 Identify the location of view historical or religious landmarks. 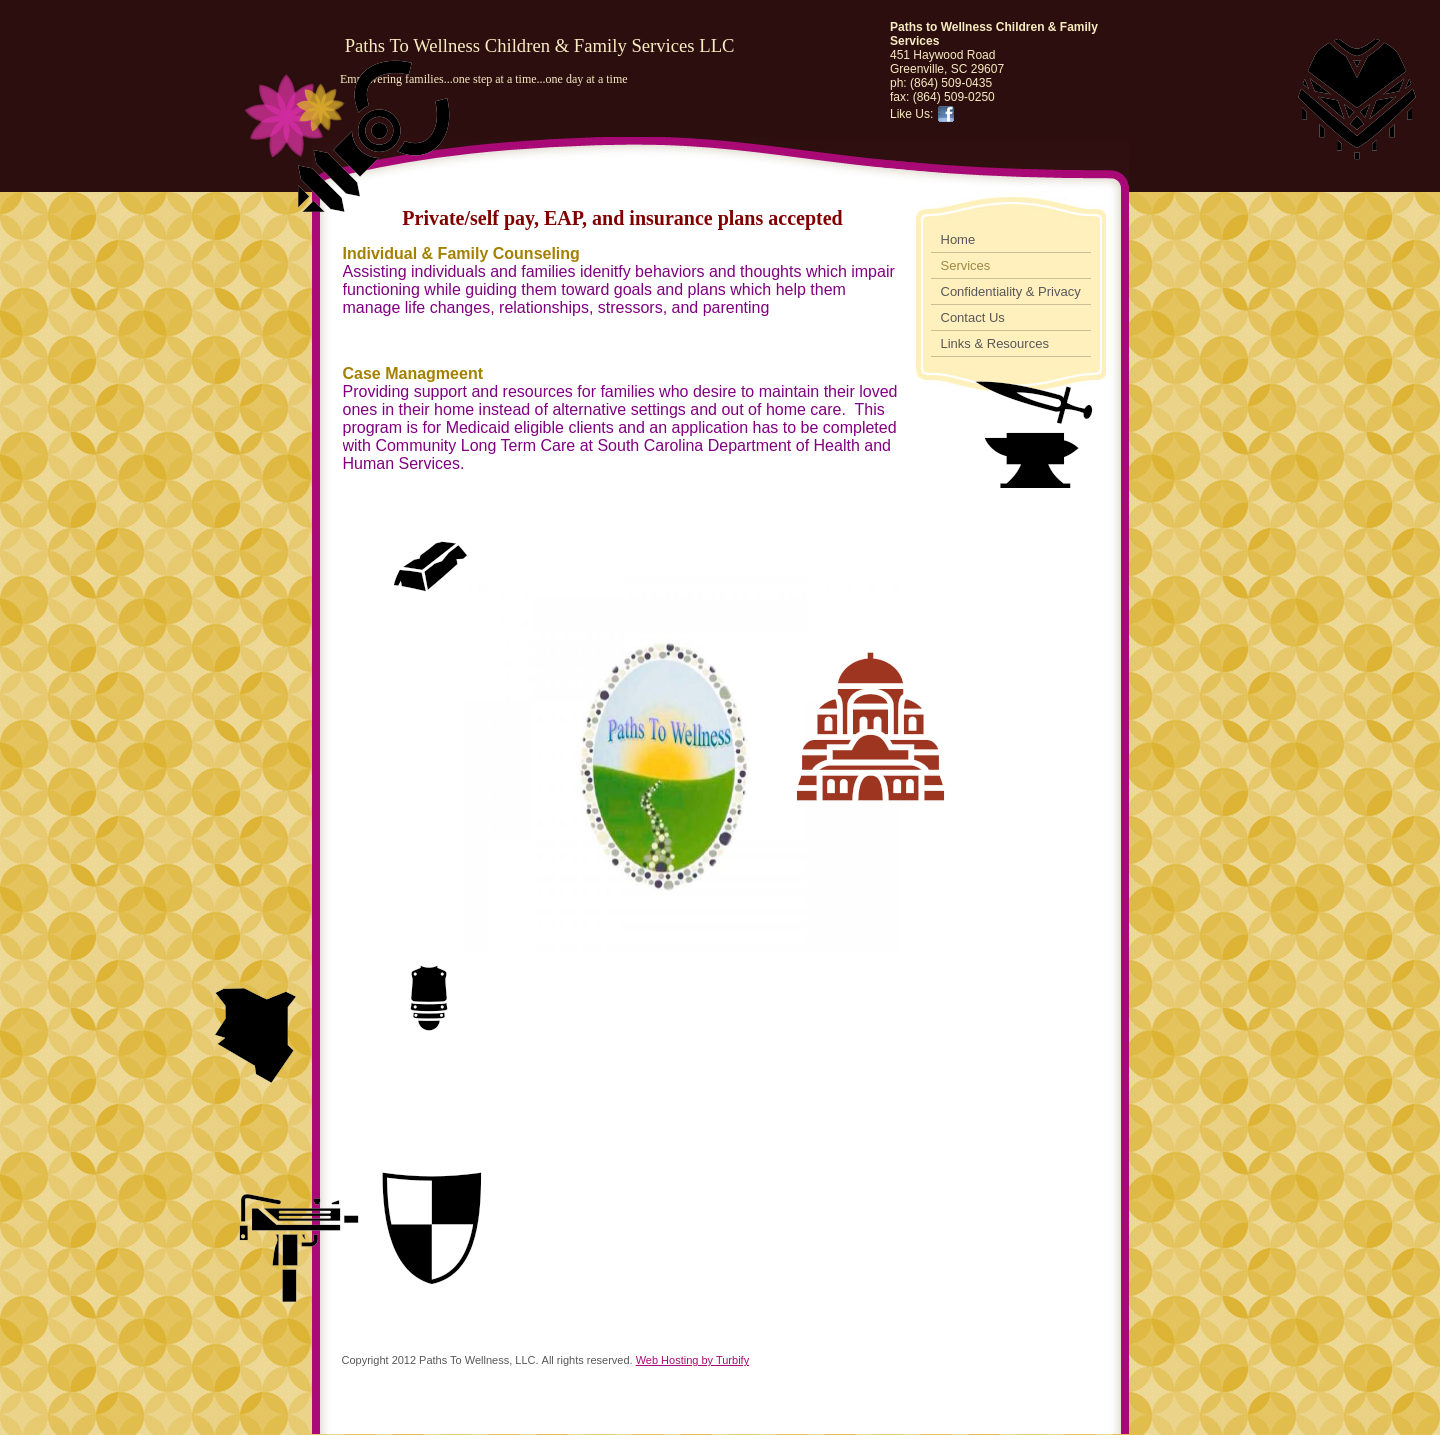
(870, 726).